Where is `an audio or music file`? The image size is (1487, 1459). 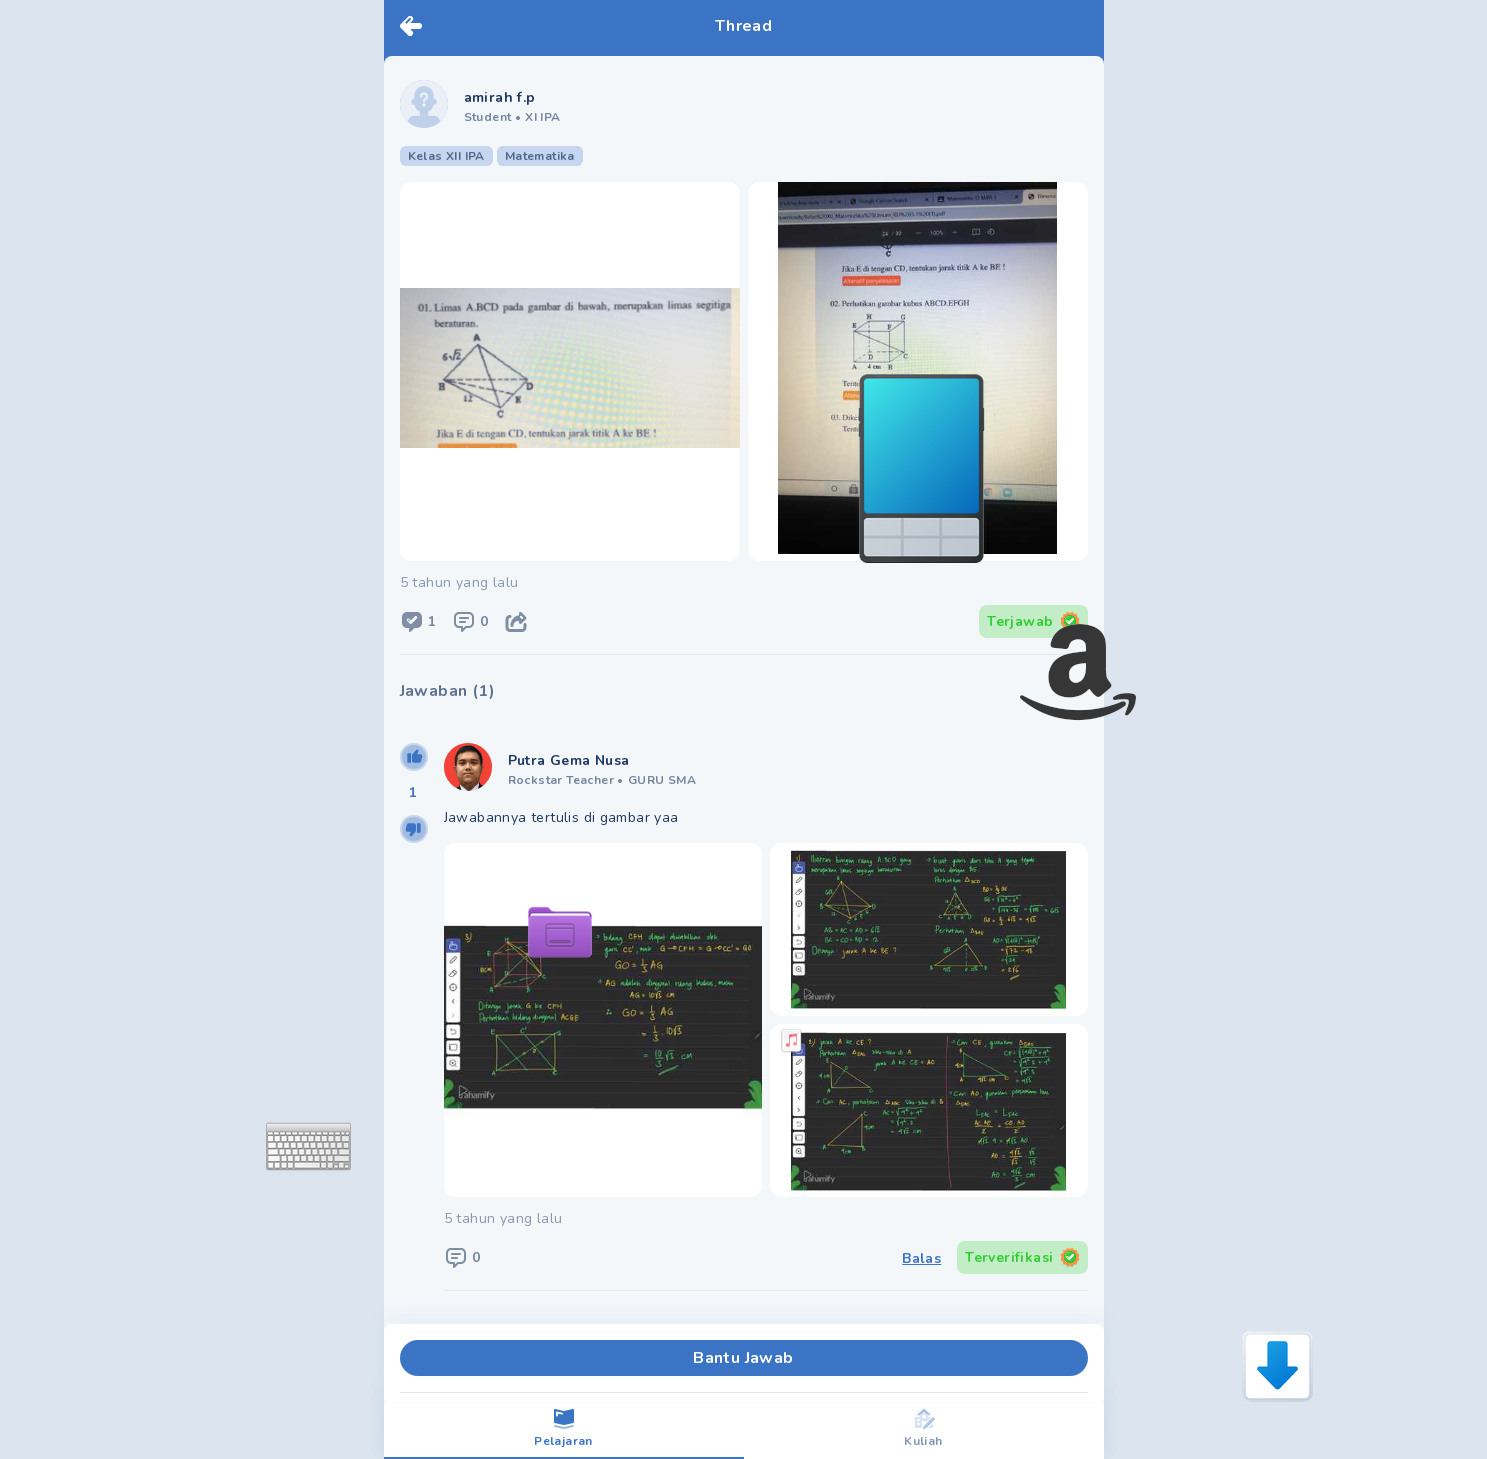
an audio or music file is located at coordinates (791, 1040).